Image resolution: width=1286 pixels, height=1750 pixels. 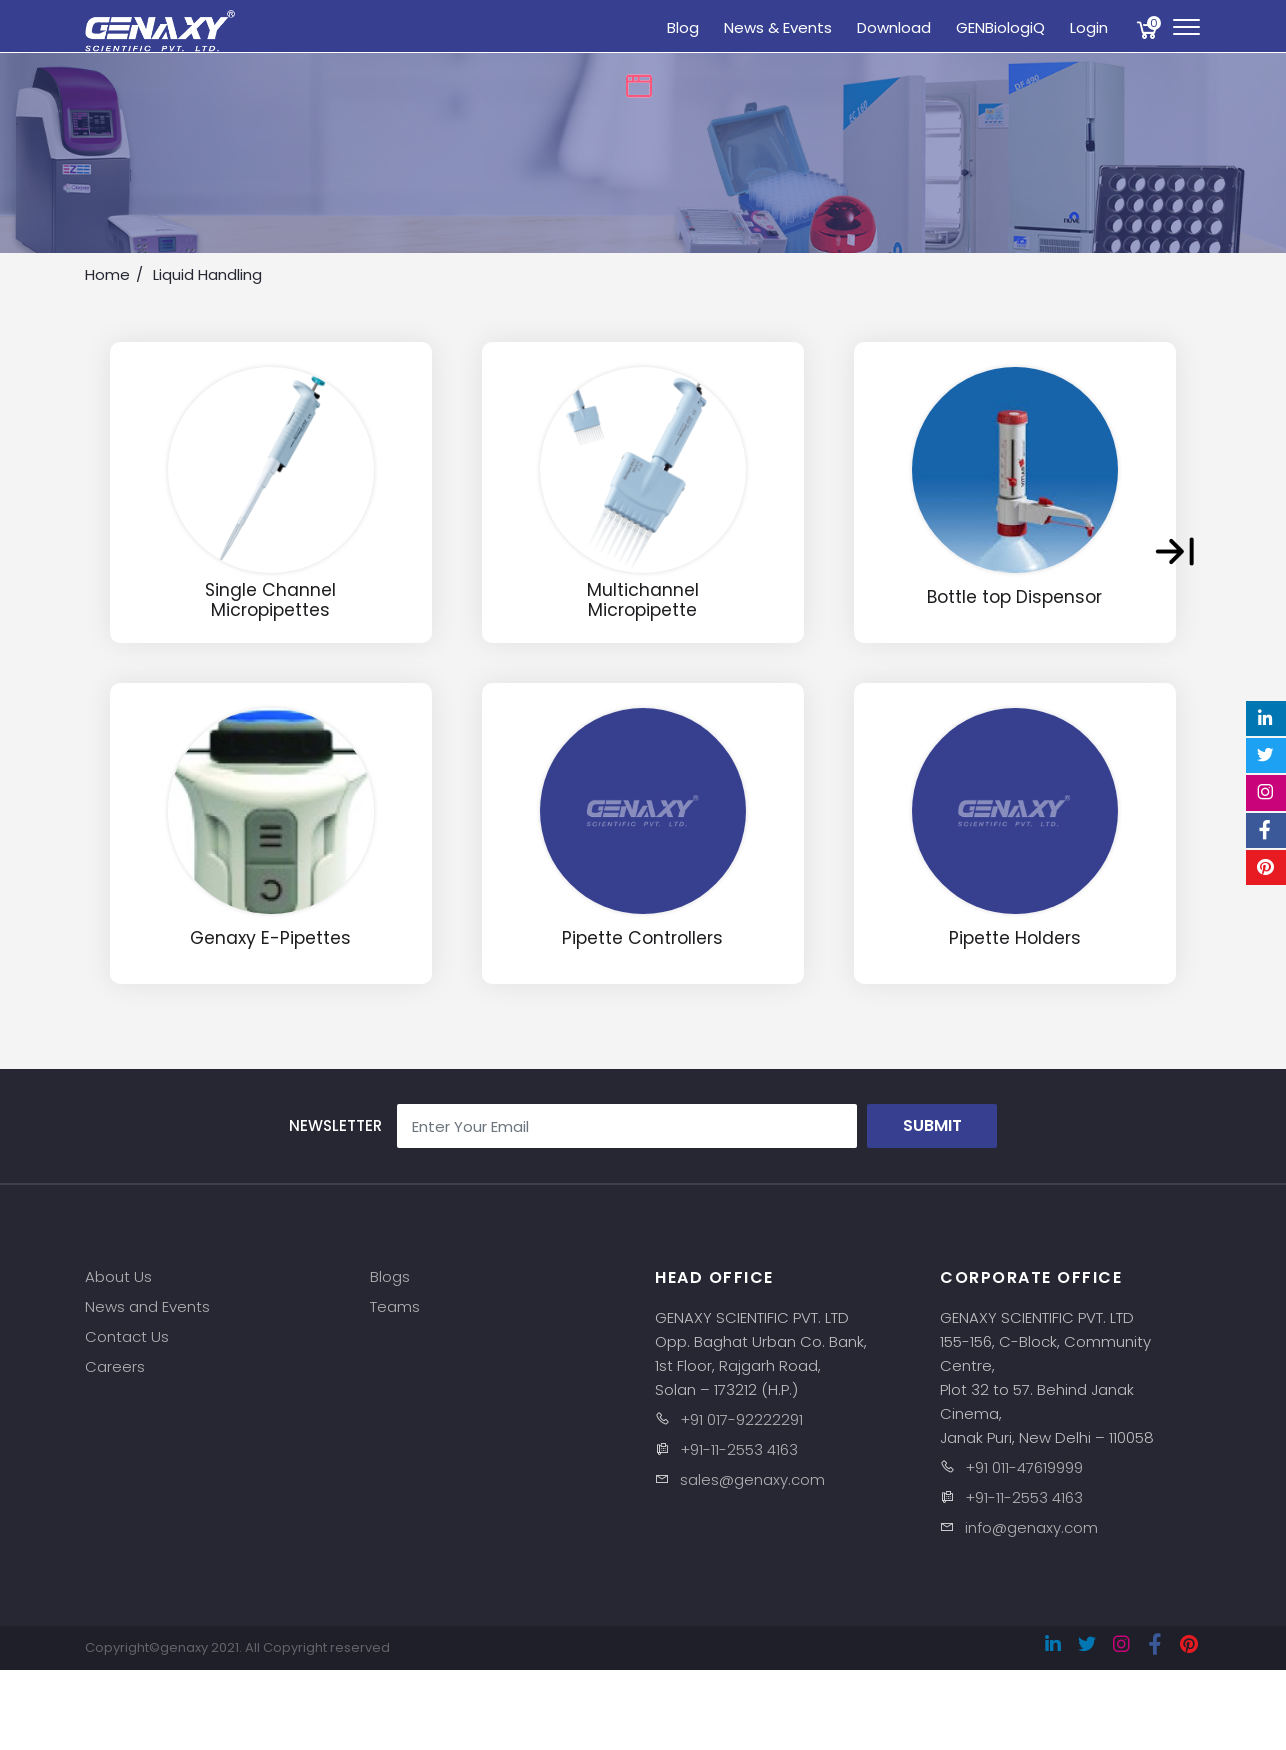 What do you see at coordinates (639, 86) in the screenshot?
I see `open in browser window` at bounding box center [639, 86].